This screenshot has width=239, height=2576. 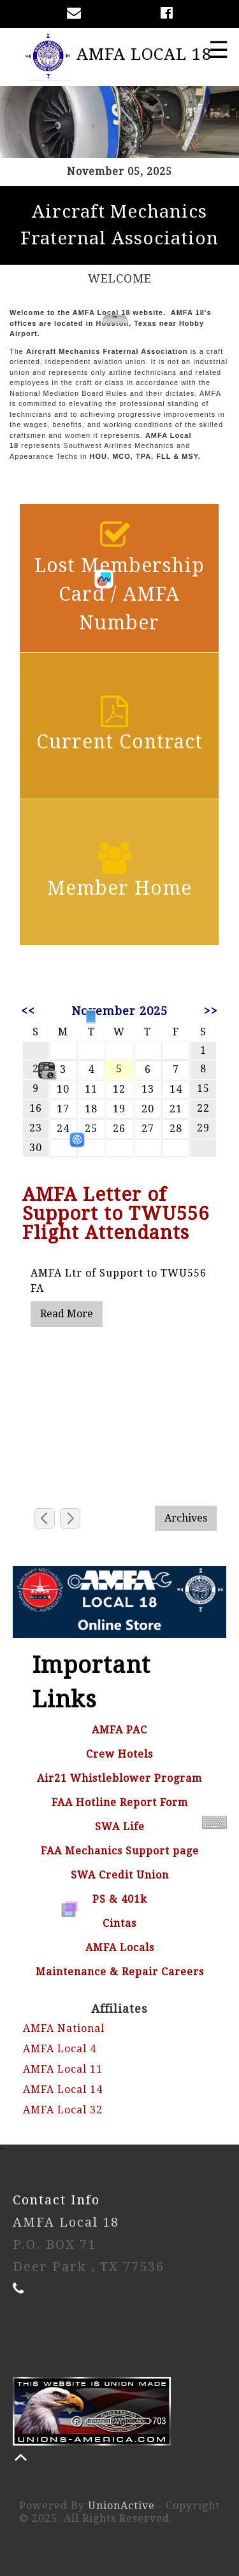 What do you see at coordinates (77, 1140) in the screenshot?
I see `access web-based applications` at bounding box center [77, 1140].